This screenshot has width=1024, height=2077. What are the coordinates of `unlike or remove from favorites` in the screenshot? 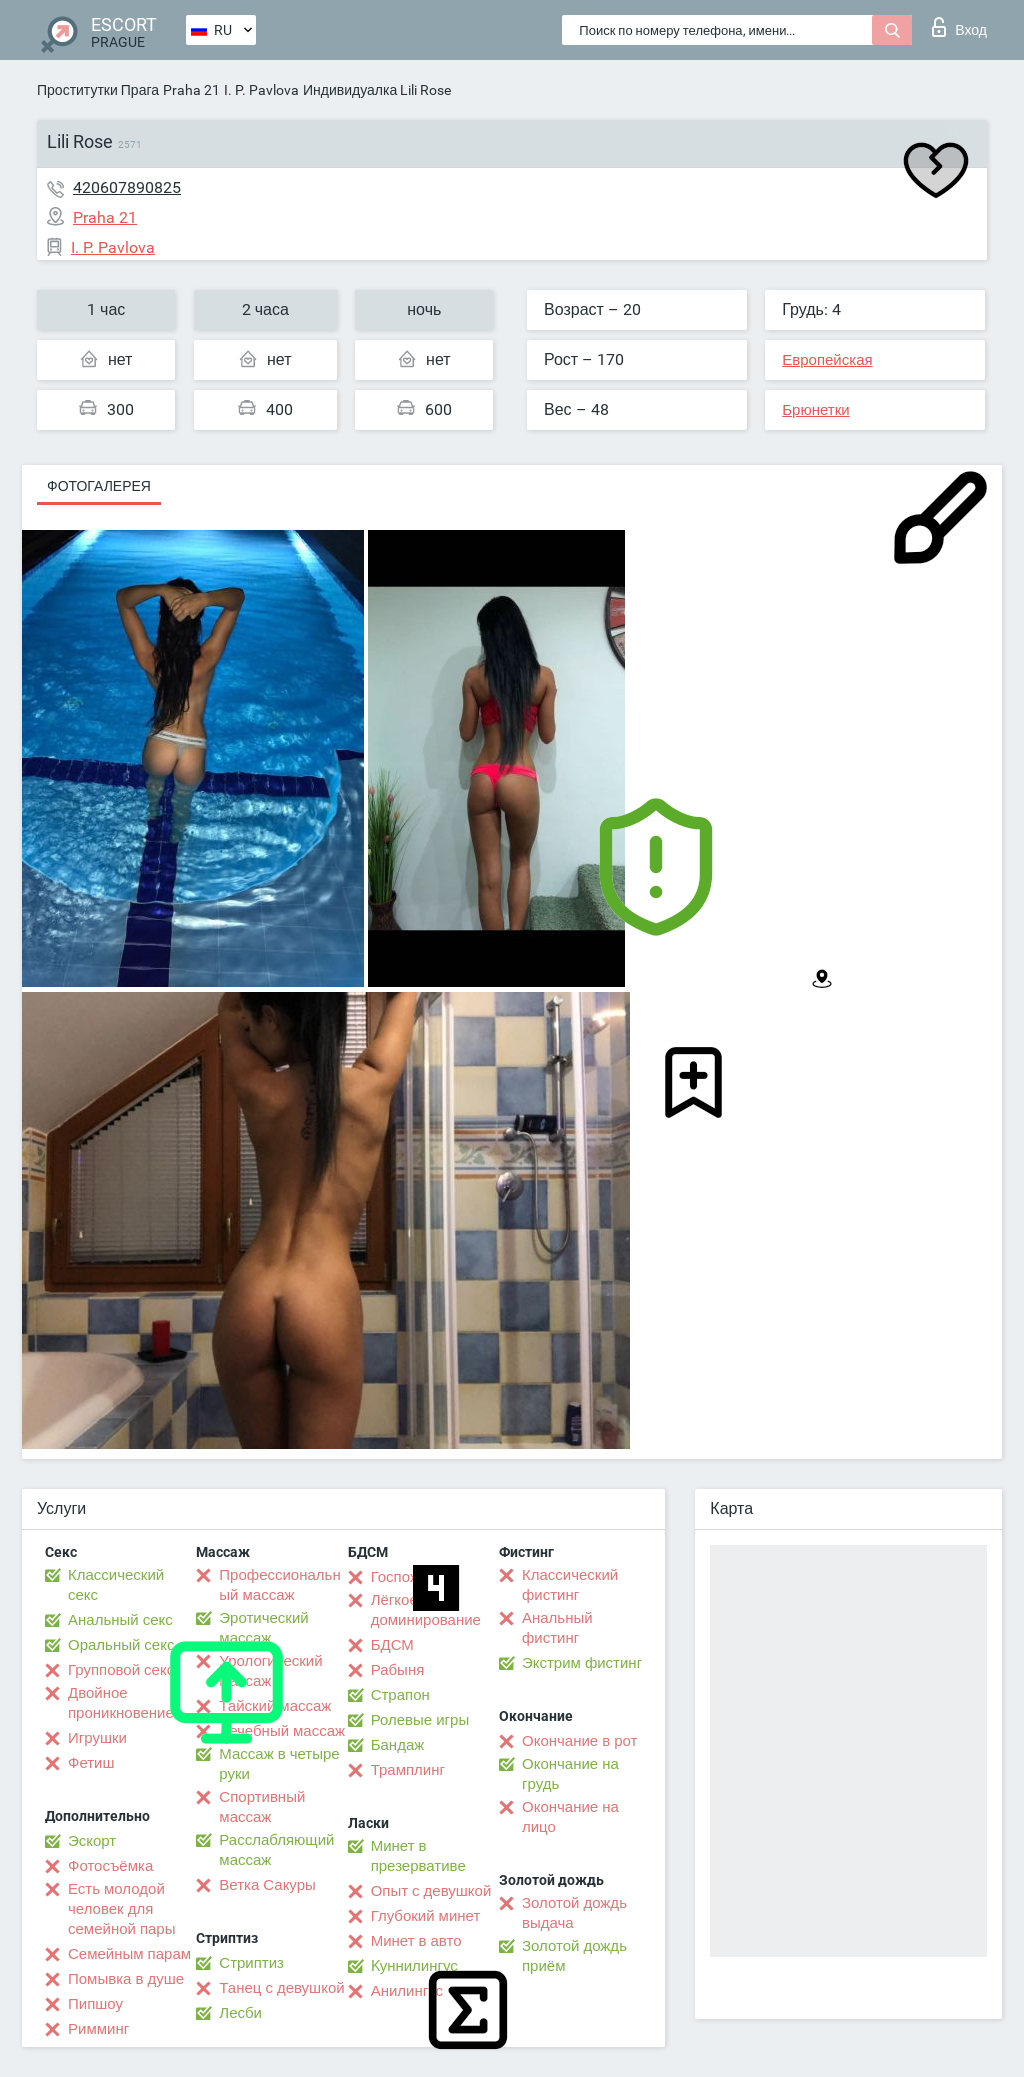 It's located at (936, 168).